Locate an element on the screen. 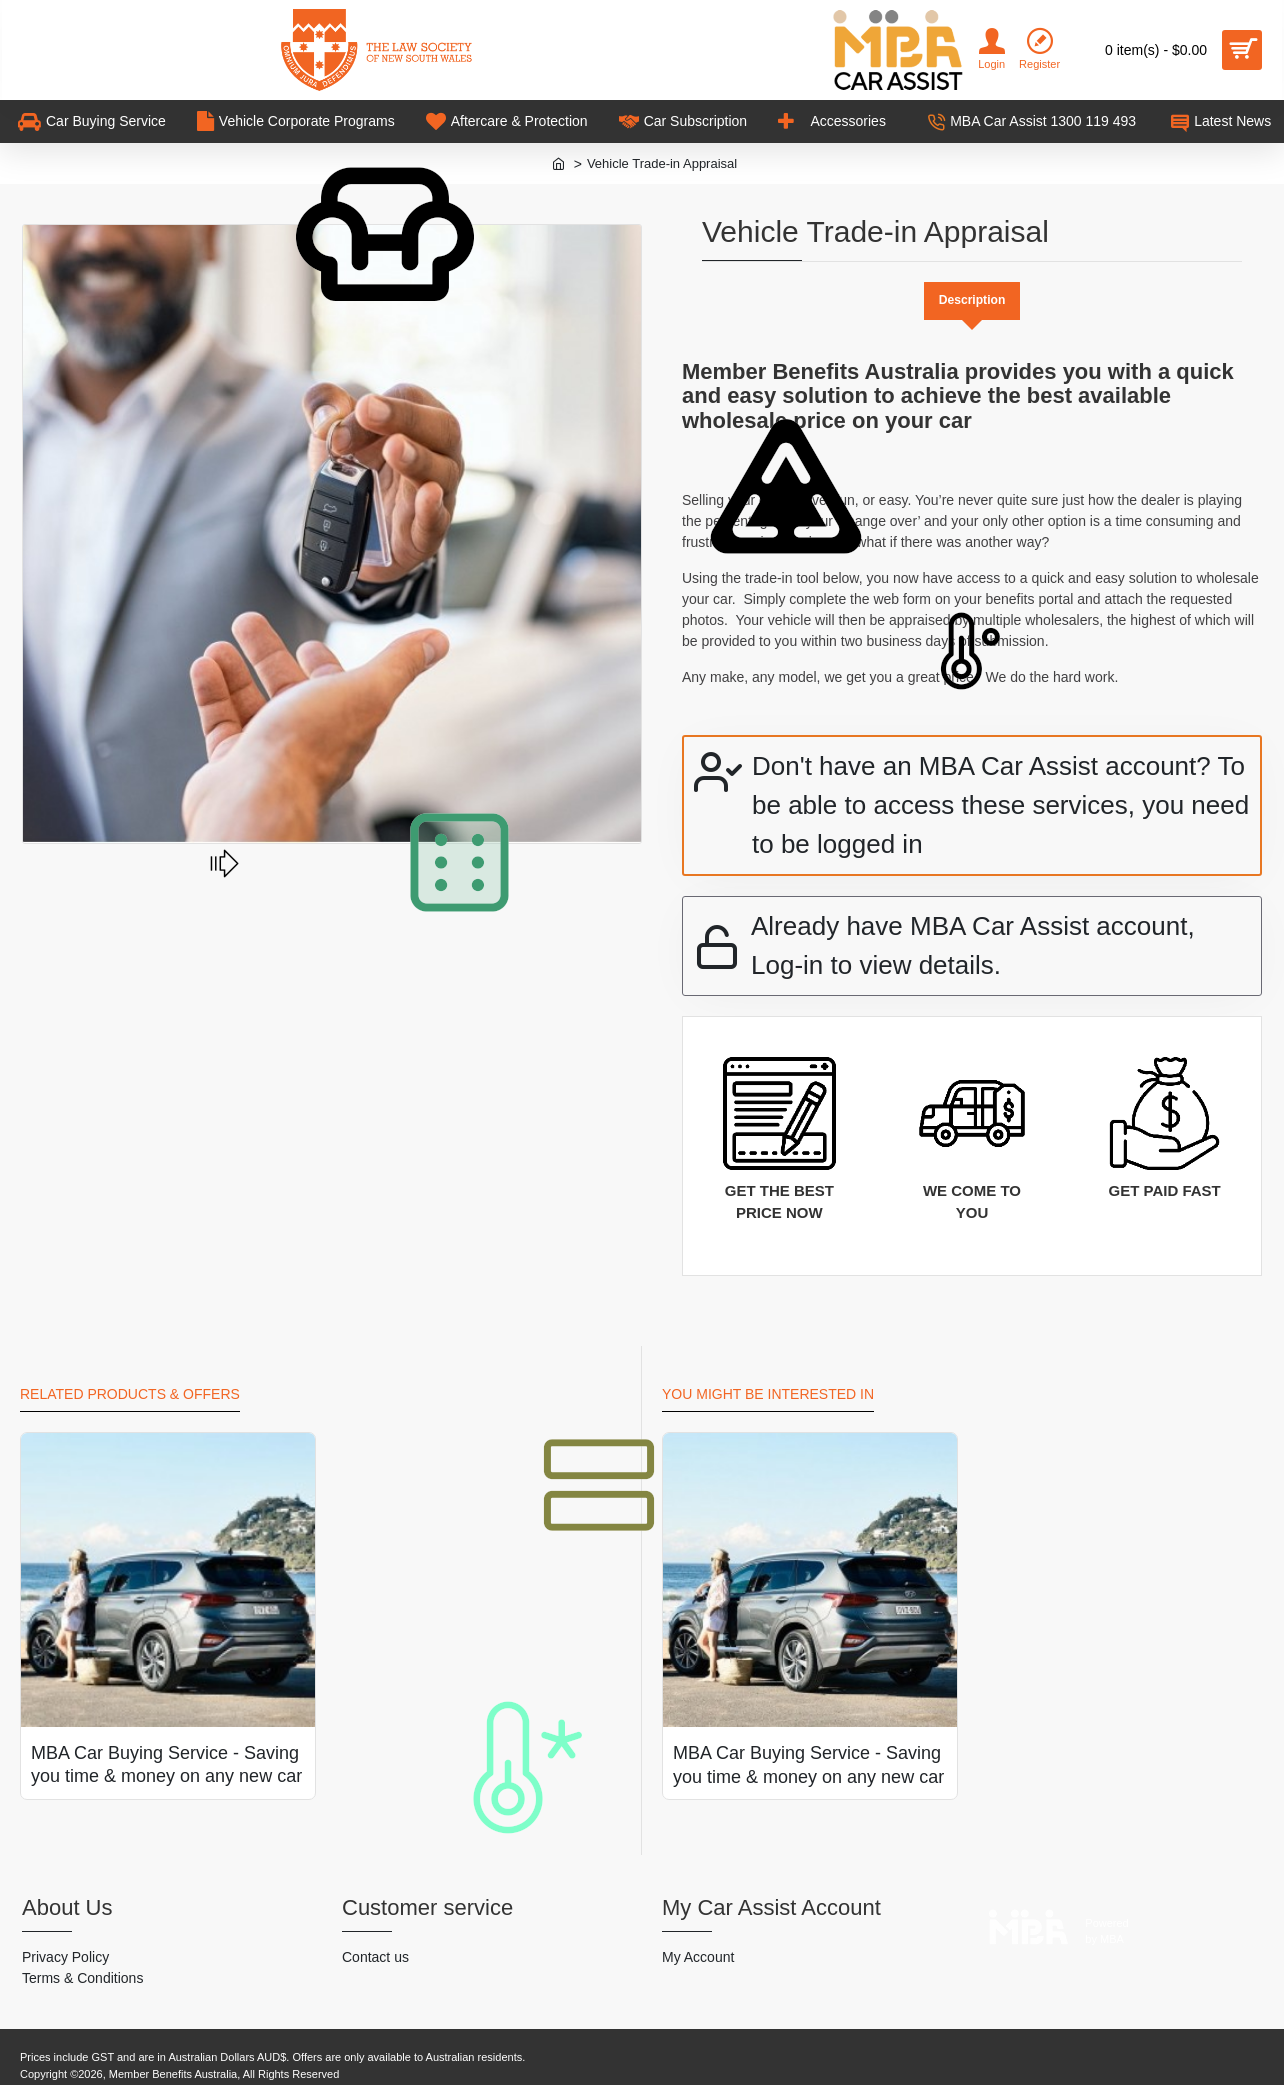  browse furniture or home decor items is located at coordinates (385, 237).